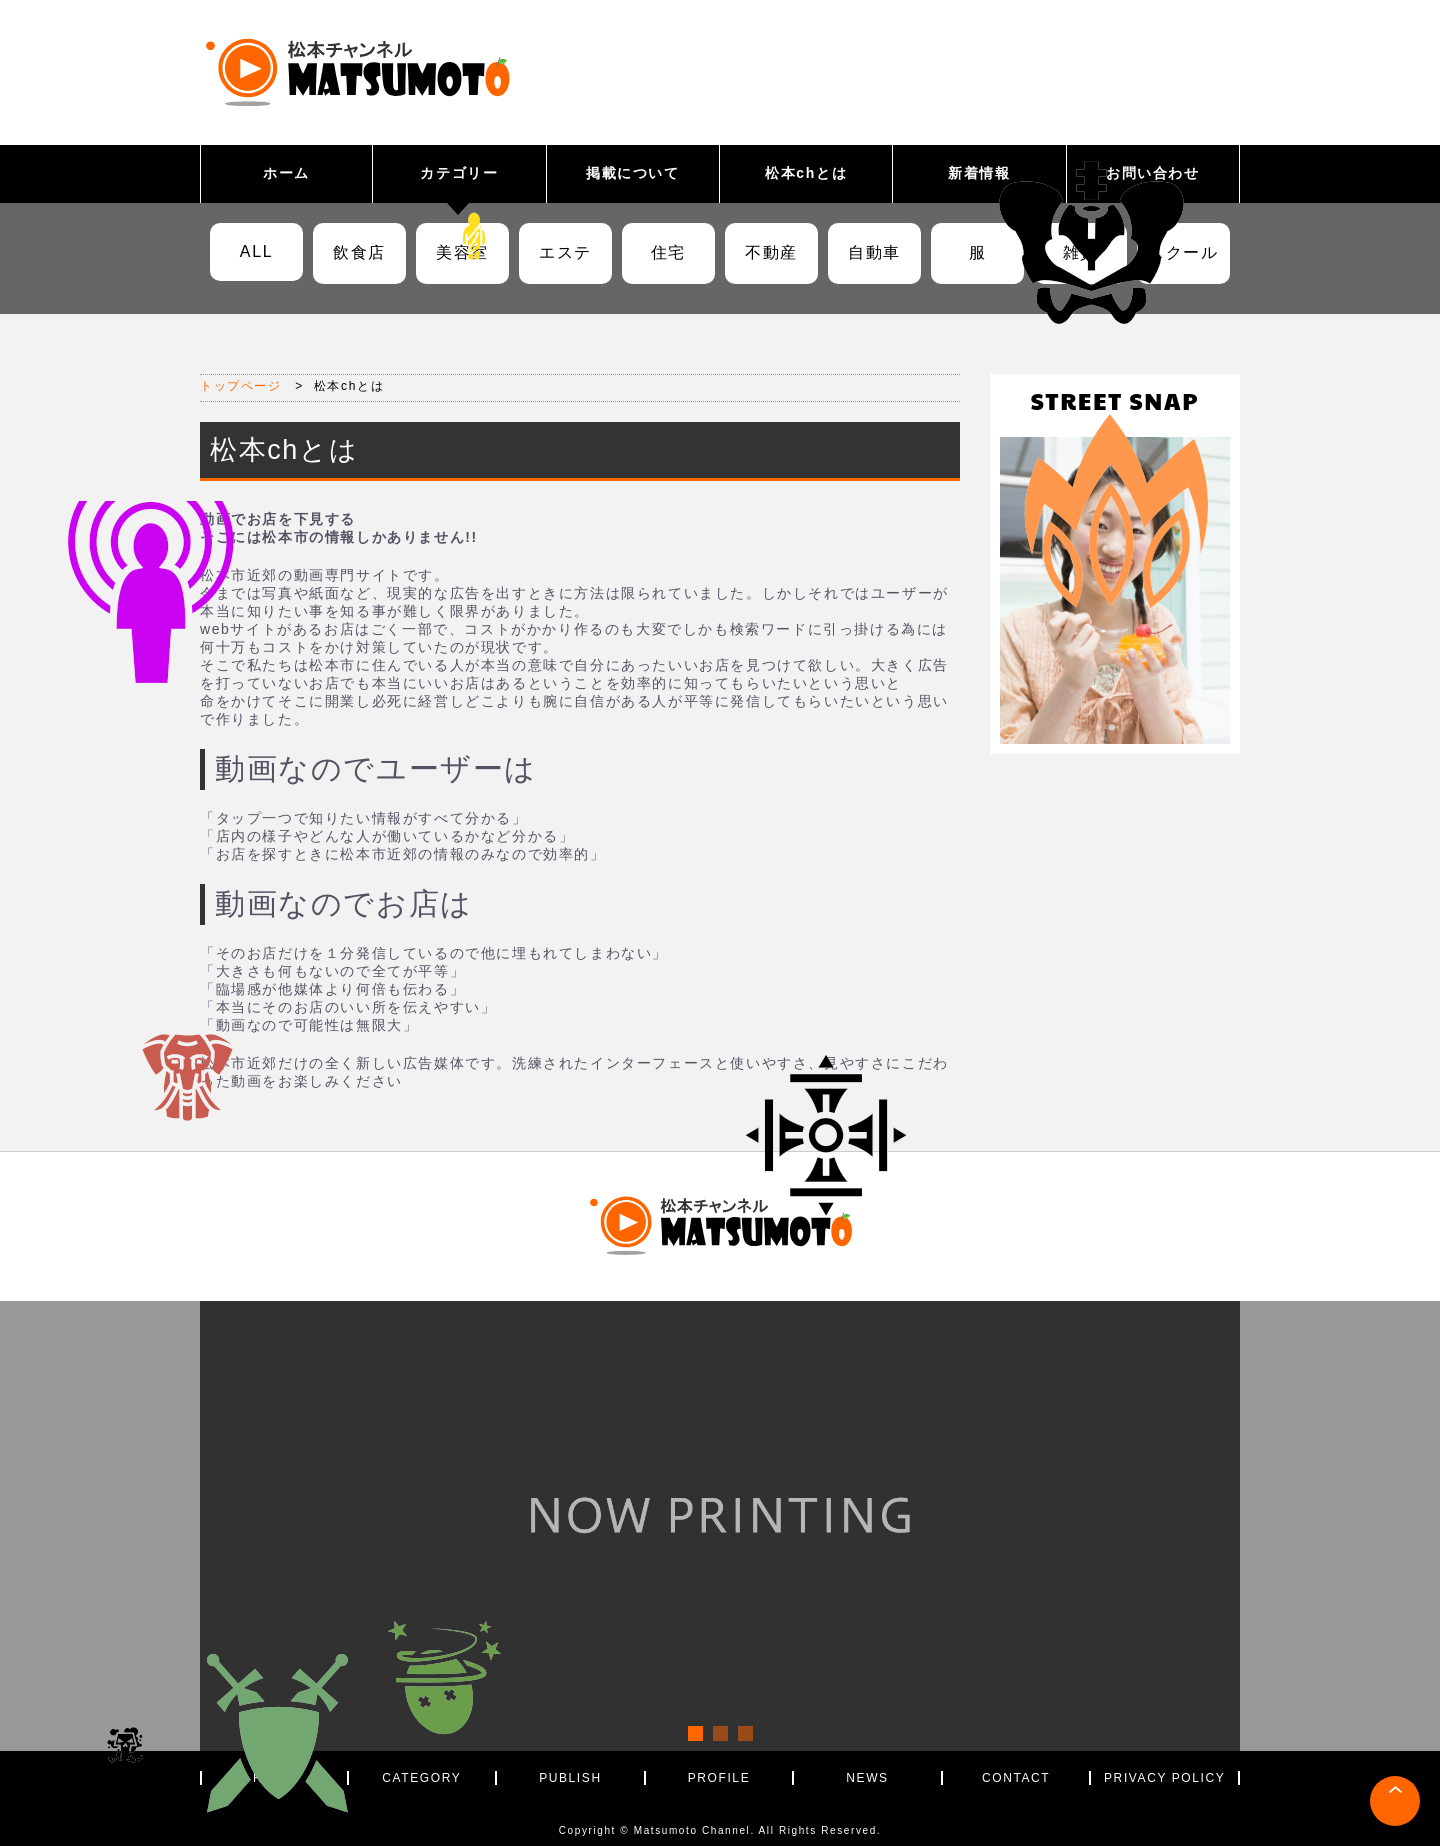 The height and width of the screenshot is (1846, 1440). What do you see at coordinates (825, 1135) in the screenshot?
I see `religious or gothic-themed game category` at bounding box center [825, 1135].